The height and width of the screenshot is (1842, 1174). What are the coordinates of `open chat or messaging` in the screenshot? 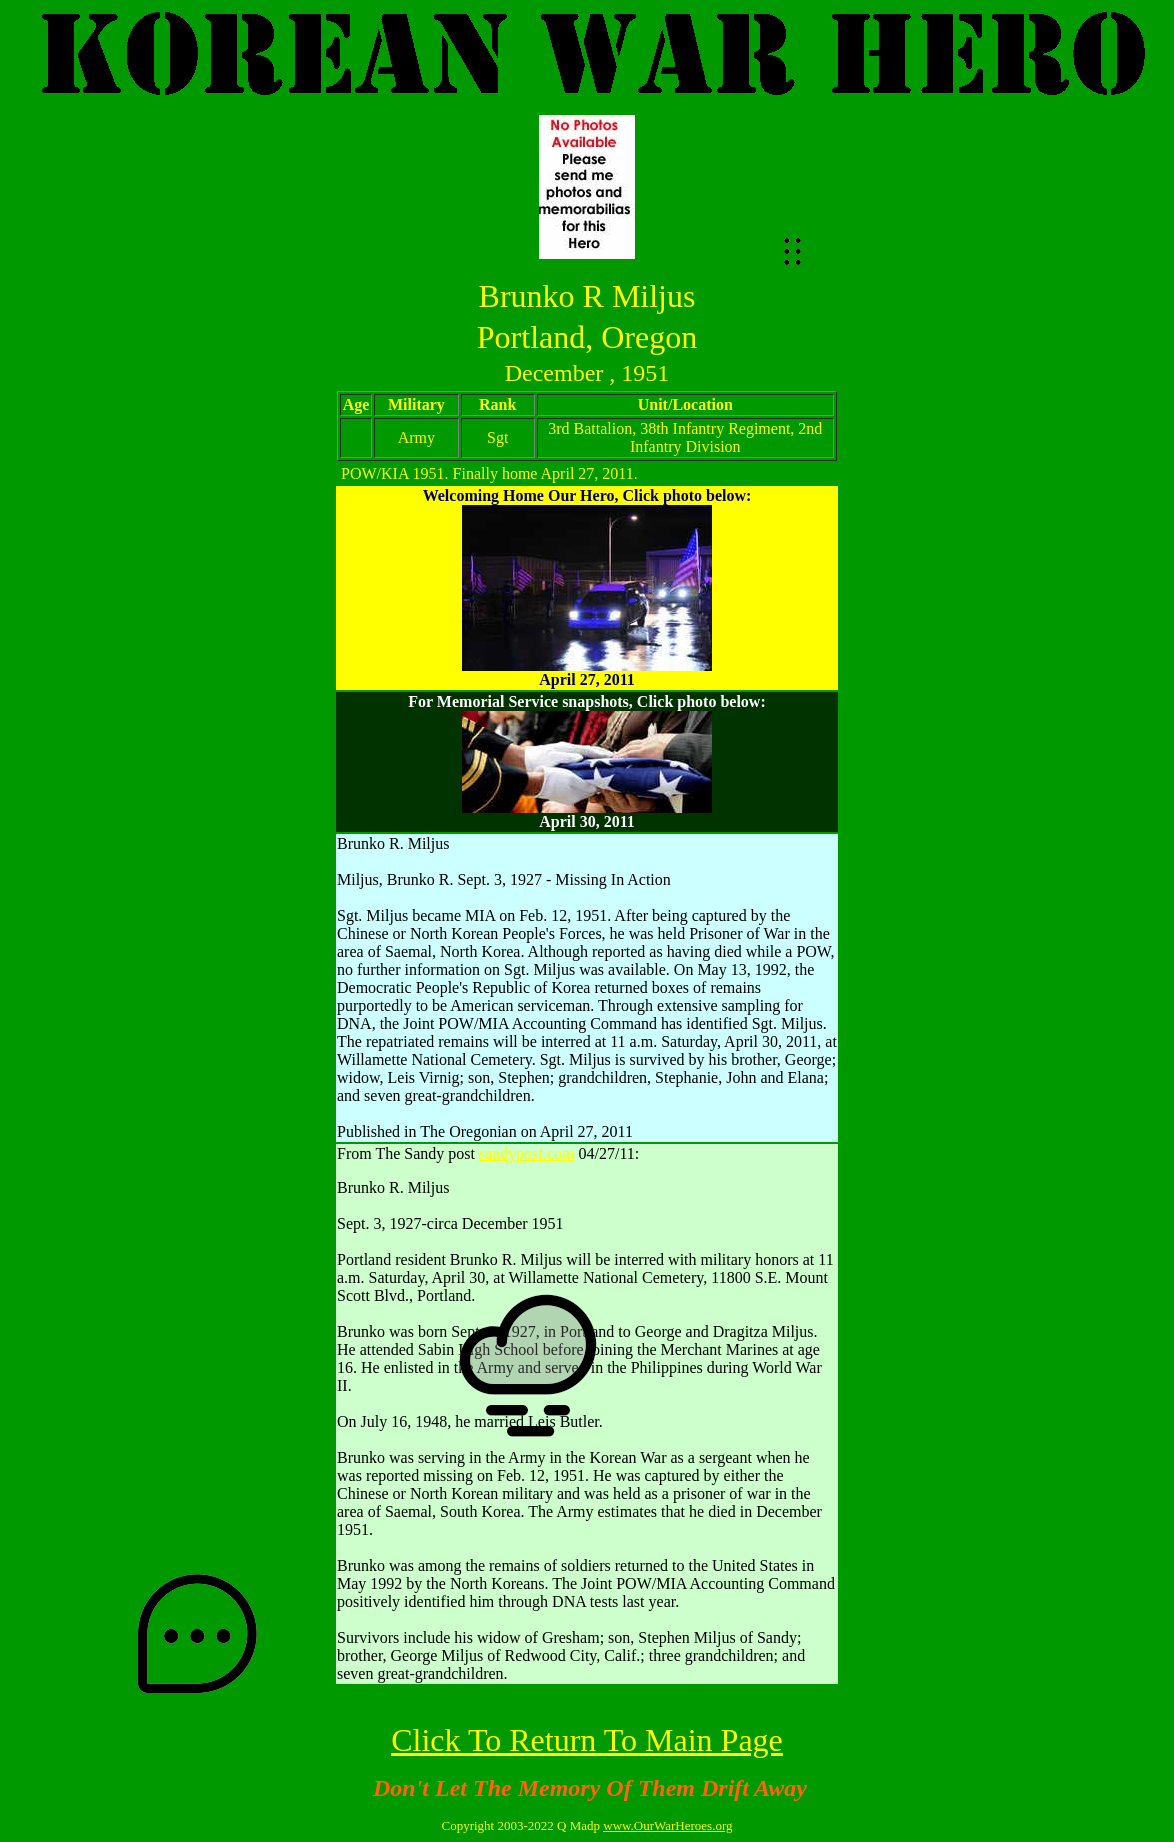 It's located at (195, 1636).